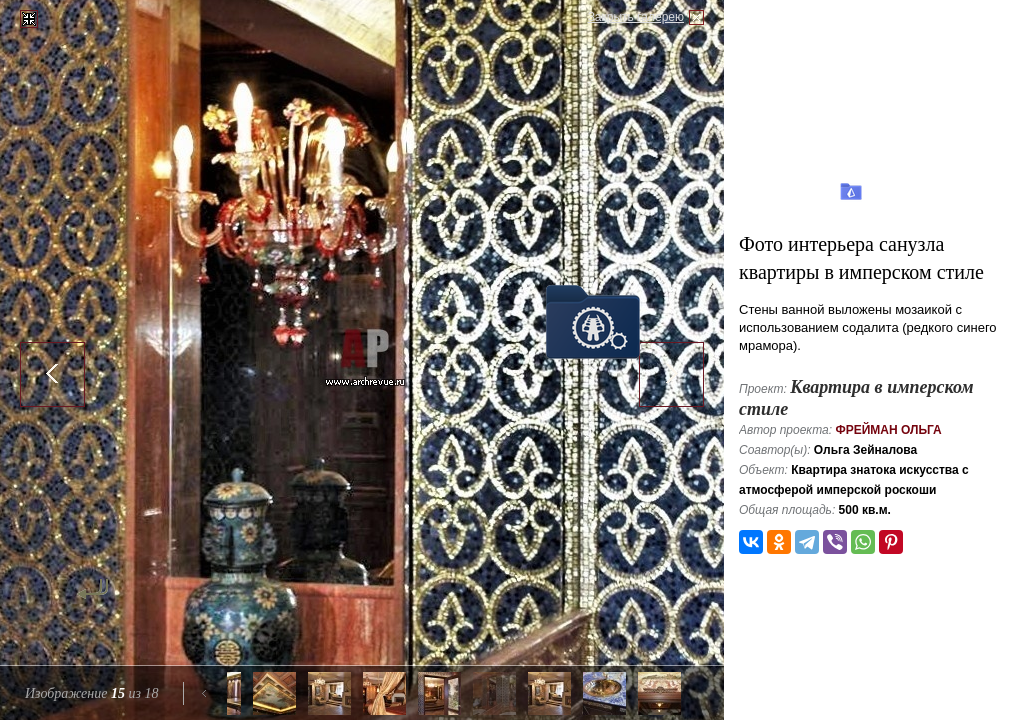 This screenshot has width=1024, height=720. Describe the element at coordinates (851, 192) in the screenshot. I see `open folder containing Prisma project files` at that location.